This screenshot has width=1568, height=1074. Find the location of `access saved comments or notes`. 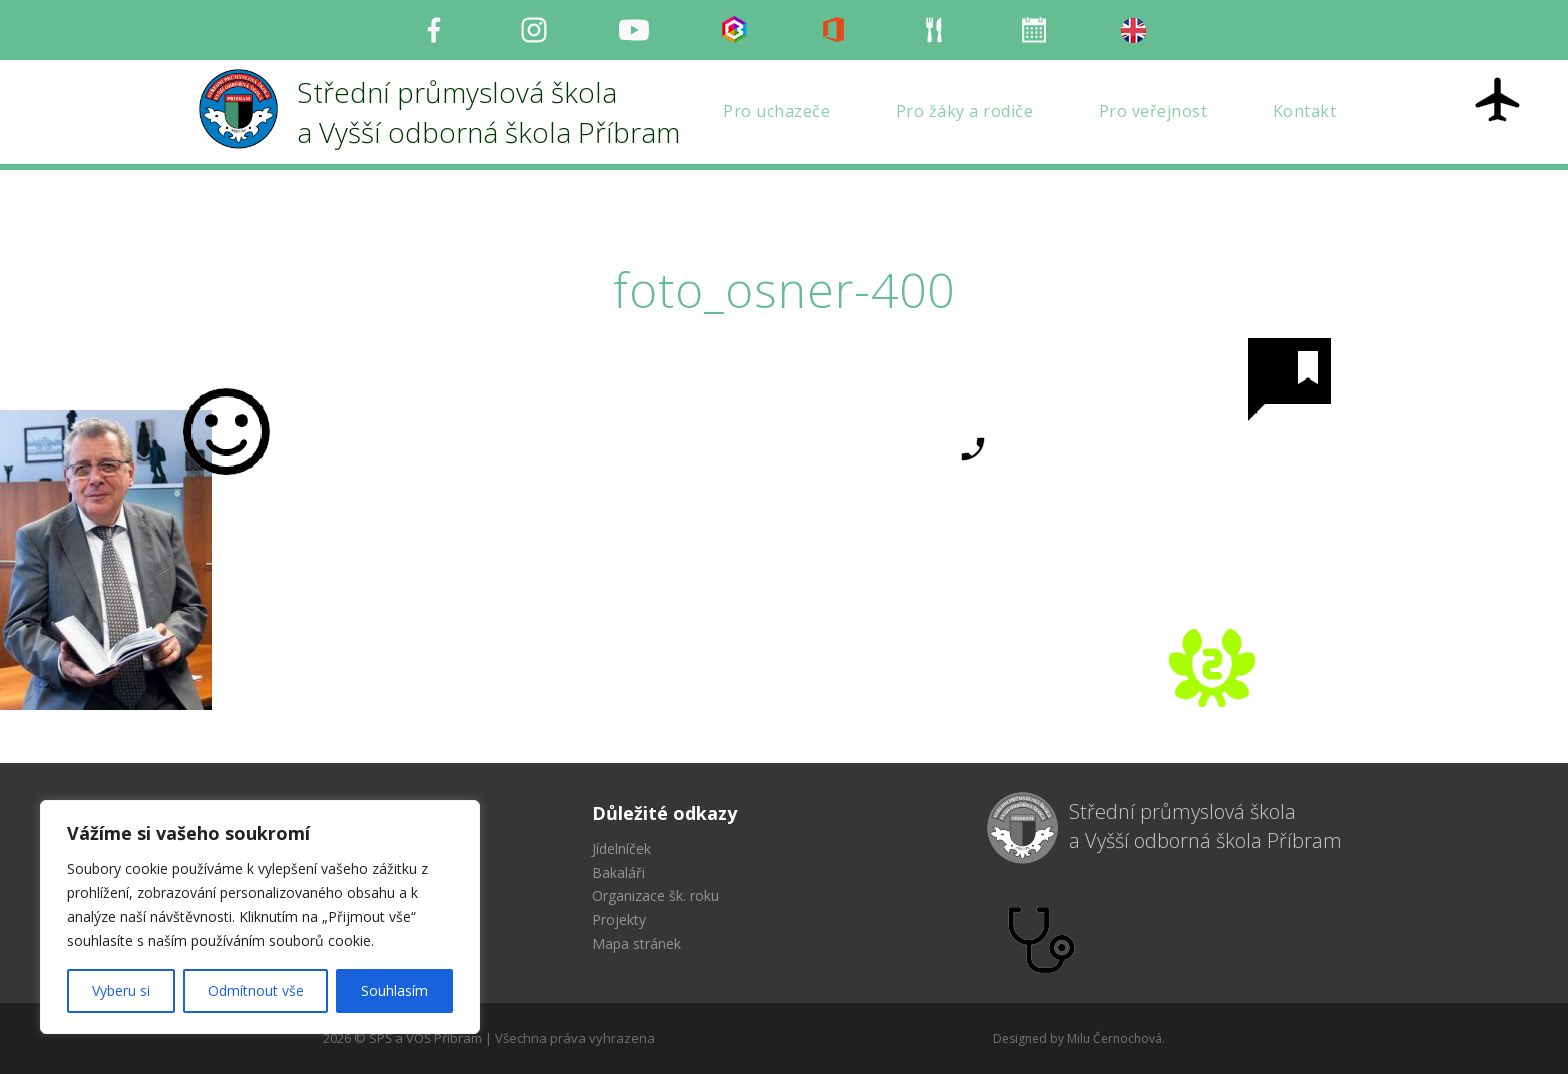

access saved comments or notes is located at coordinates (1289, 379).